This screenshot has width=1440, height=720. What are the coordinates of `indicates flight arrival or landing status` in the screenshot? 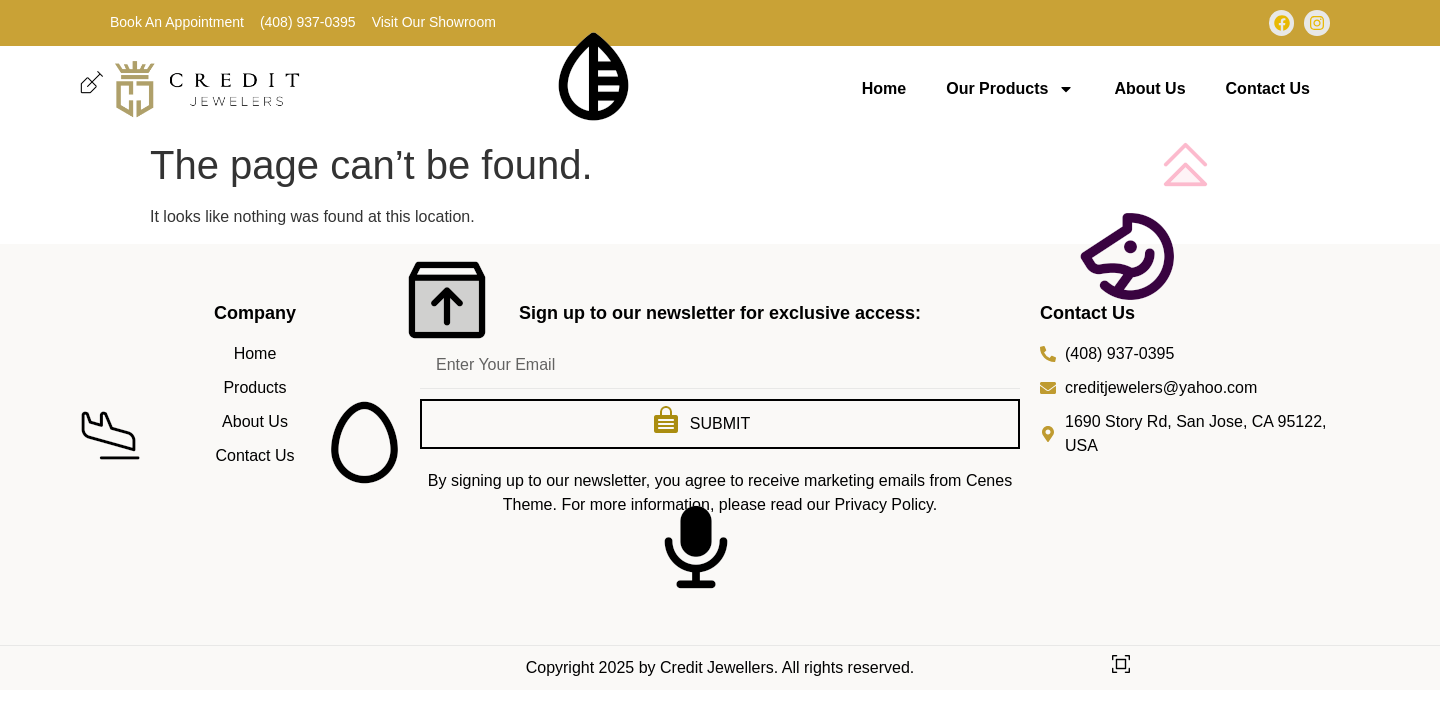 It's located at (107, 435).